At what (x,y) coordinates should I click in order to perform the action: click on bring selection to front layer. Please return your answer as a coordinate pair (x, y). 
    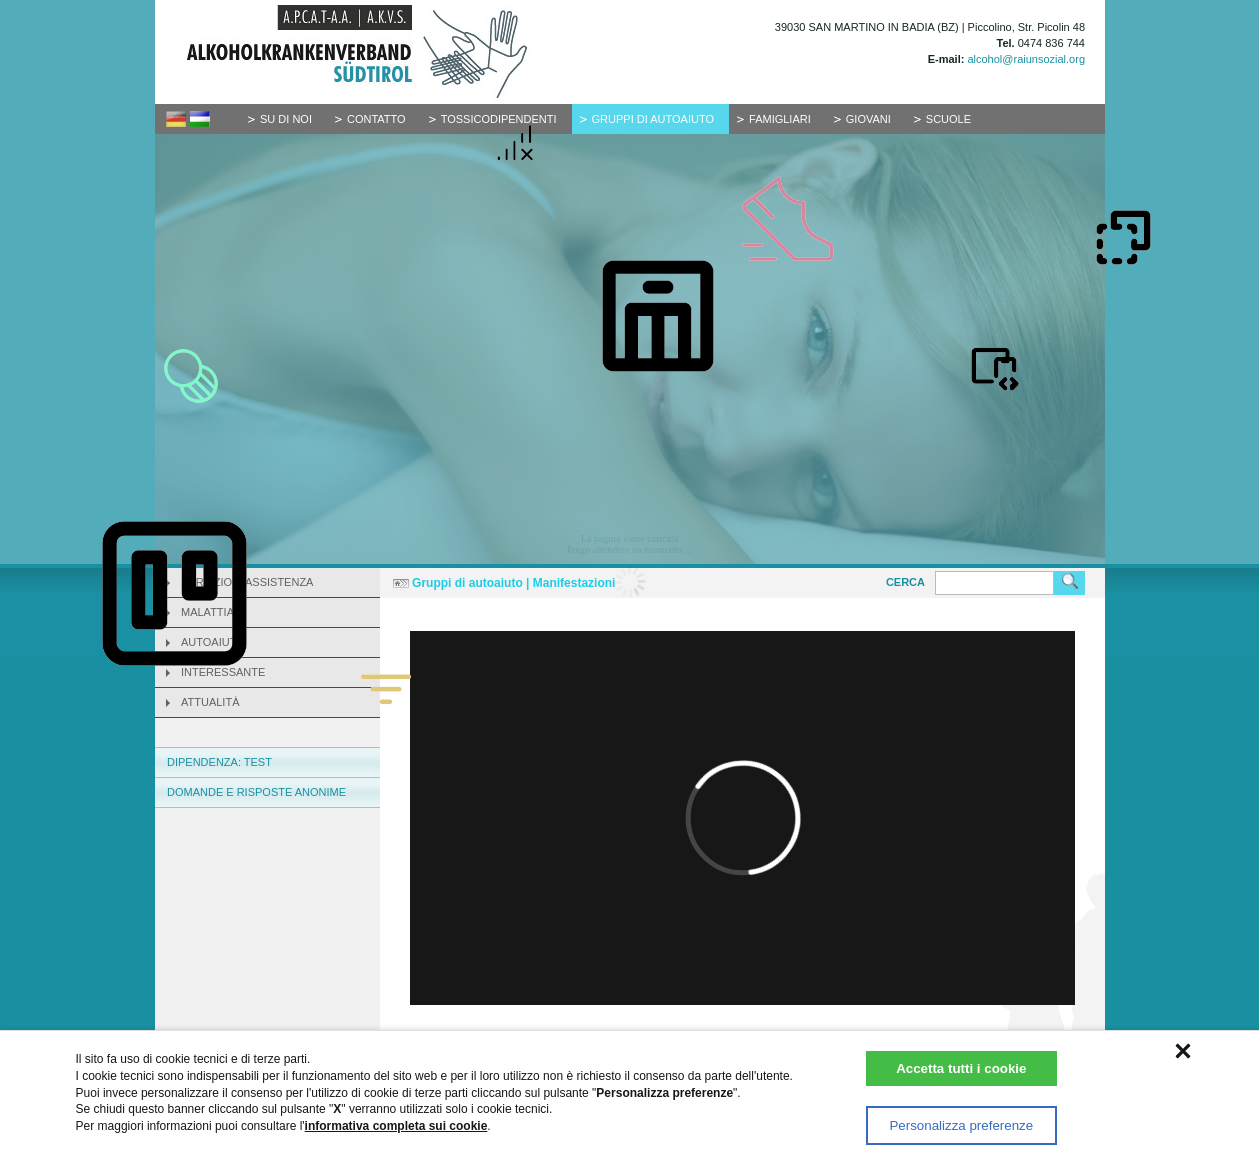
    Looking at the image, I should click on (1123, 237).